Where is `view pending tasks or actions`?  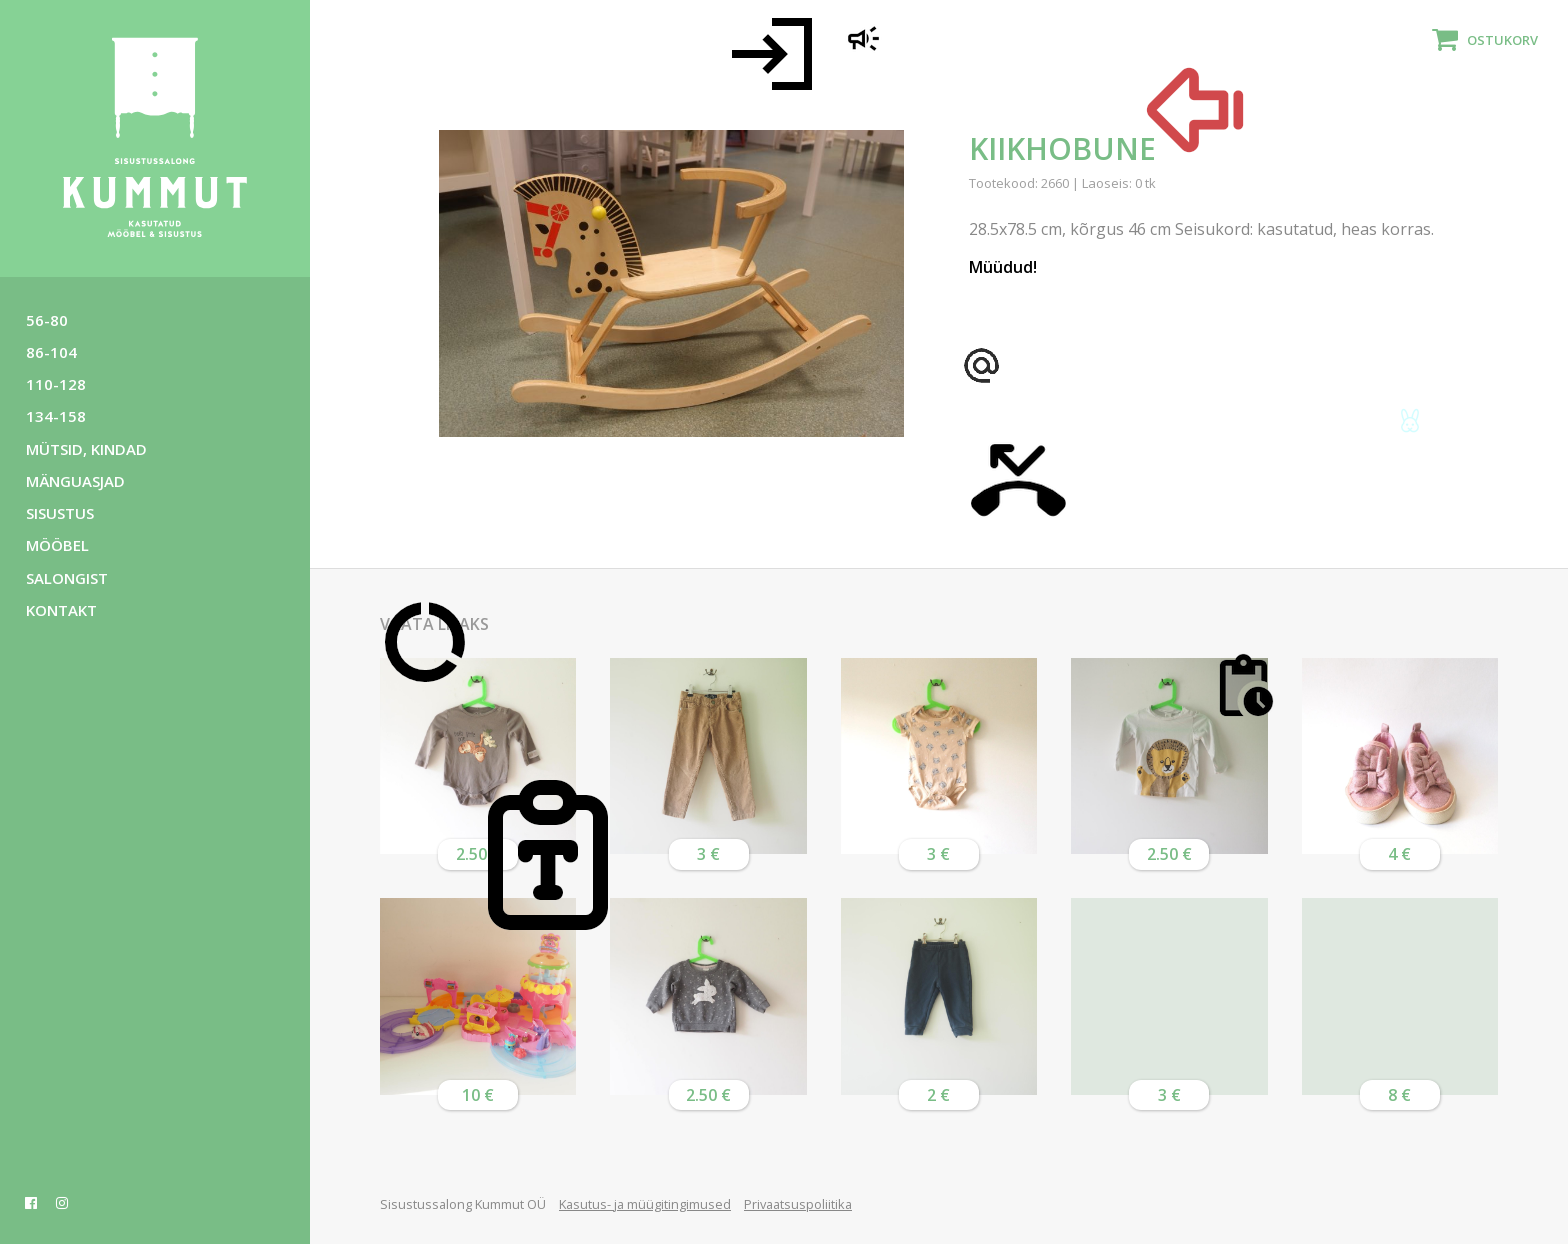
view pending tasks or actions is located at coordinates (1243, 686).